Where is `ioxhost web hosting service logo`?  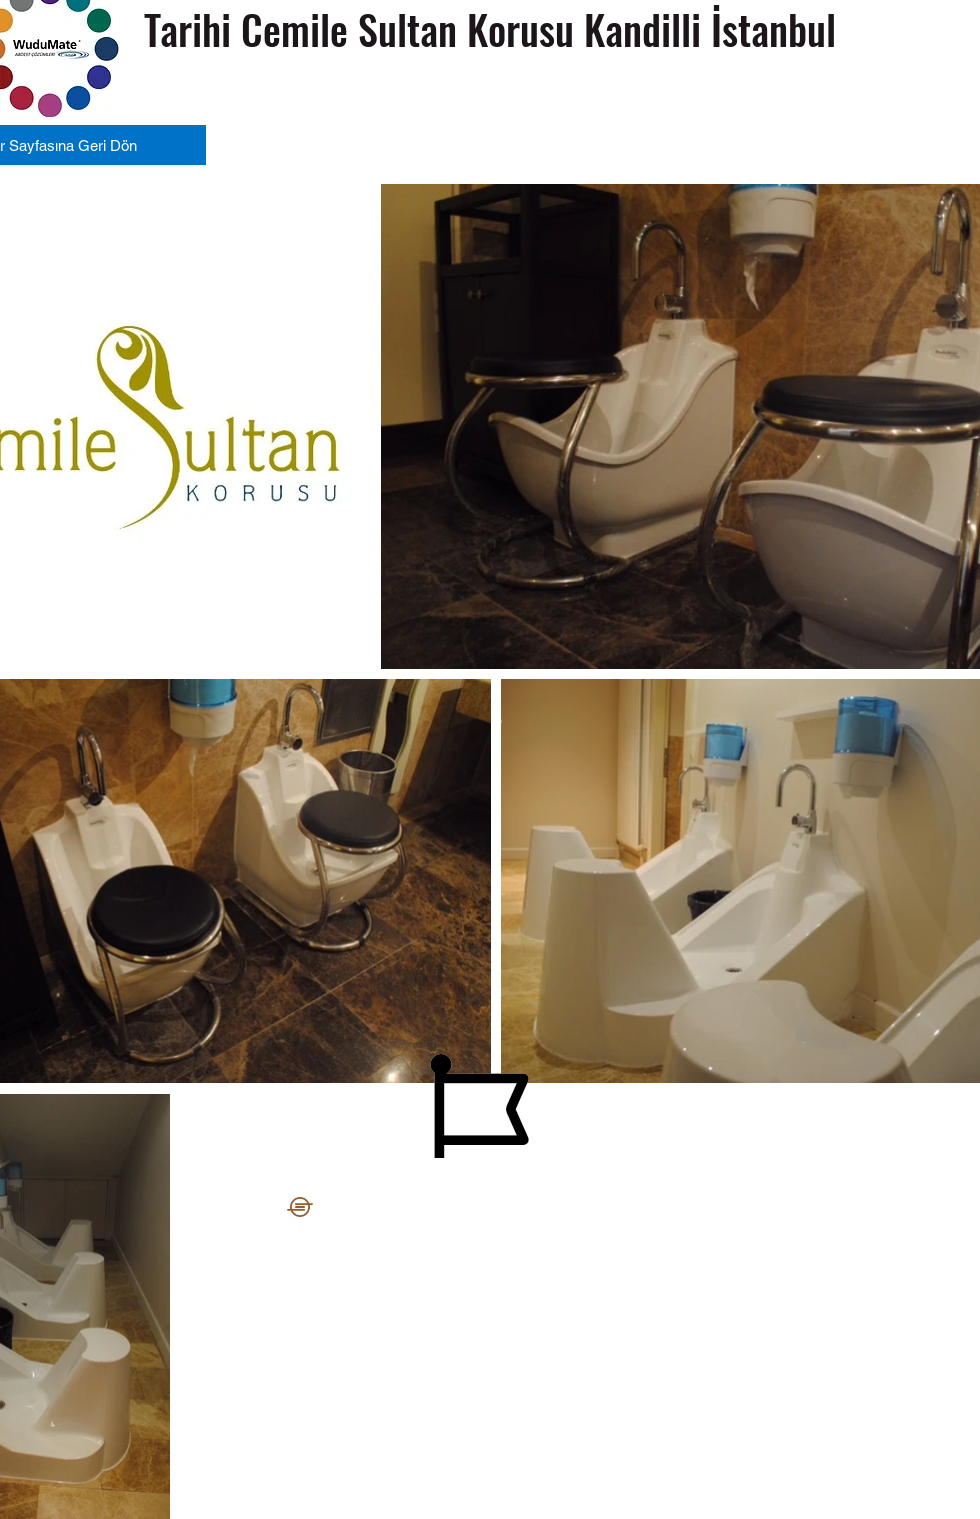
ioxhost web hosting service logo is located at coordinates (300, 1207).